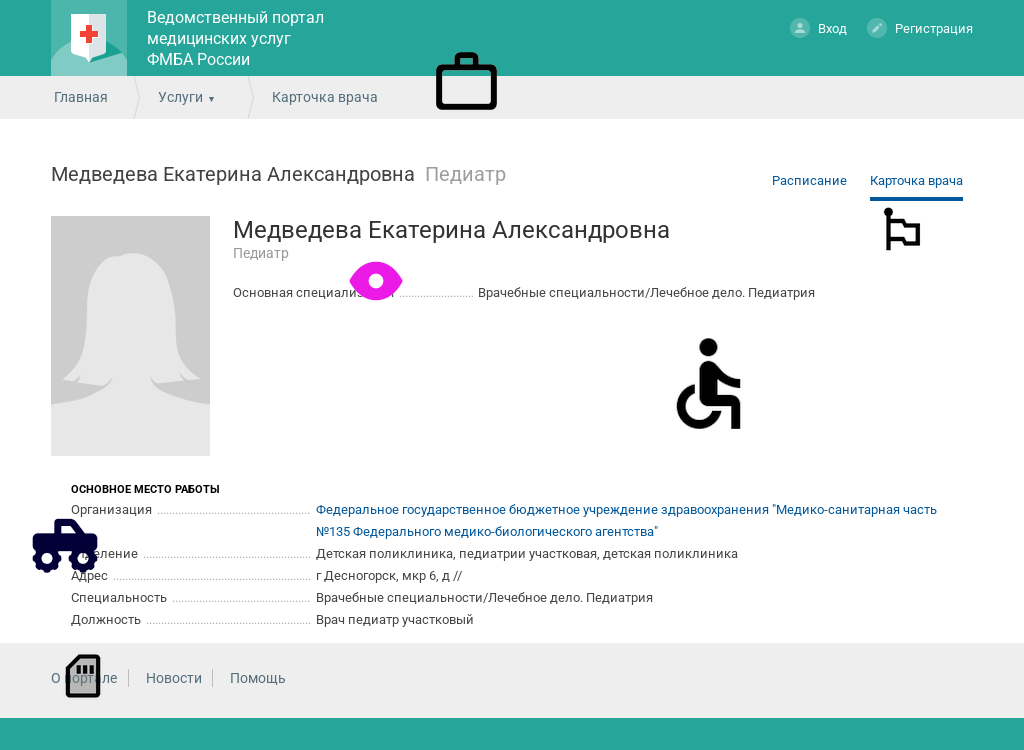 The image size is (1024, 750). Describe the element at coordinates (376, 281) in the screenshot. I see `view or preview content` at that location.